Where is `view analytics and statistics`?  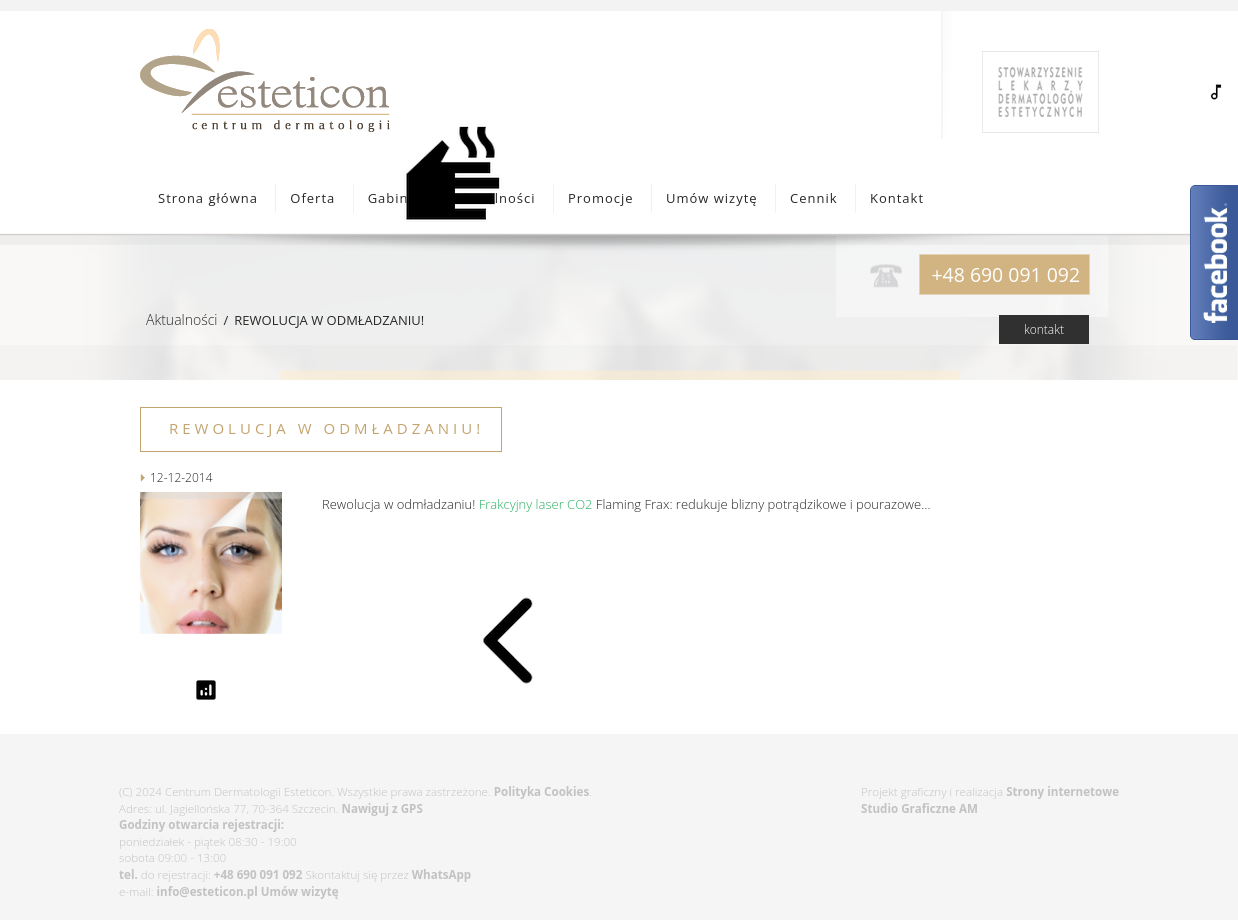 view analytics and statistics is located at coordinates (206, 690).